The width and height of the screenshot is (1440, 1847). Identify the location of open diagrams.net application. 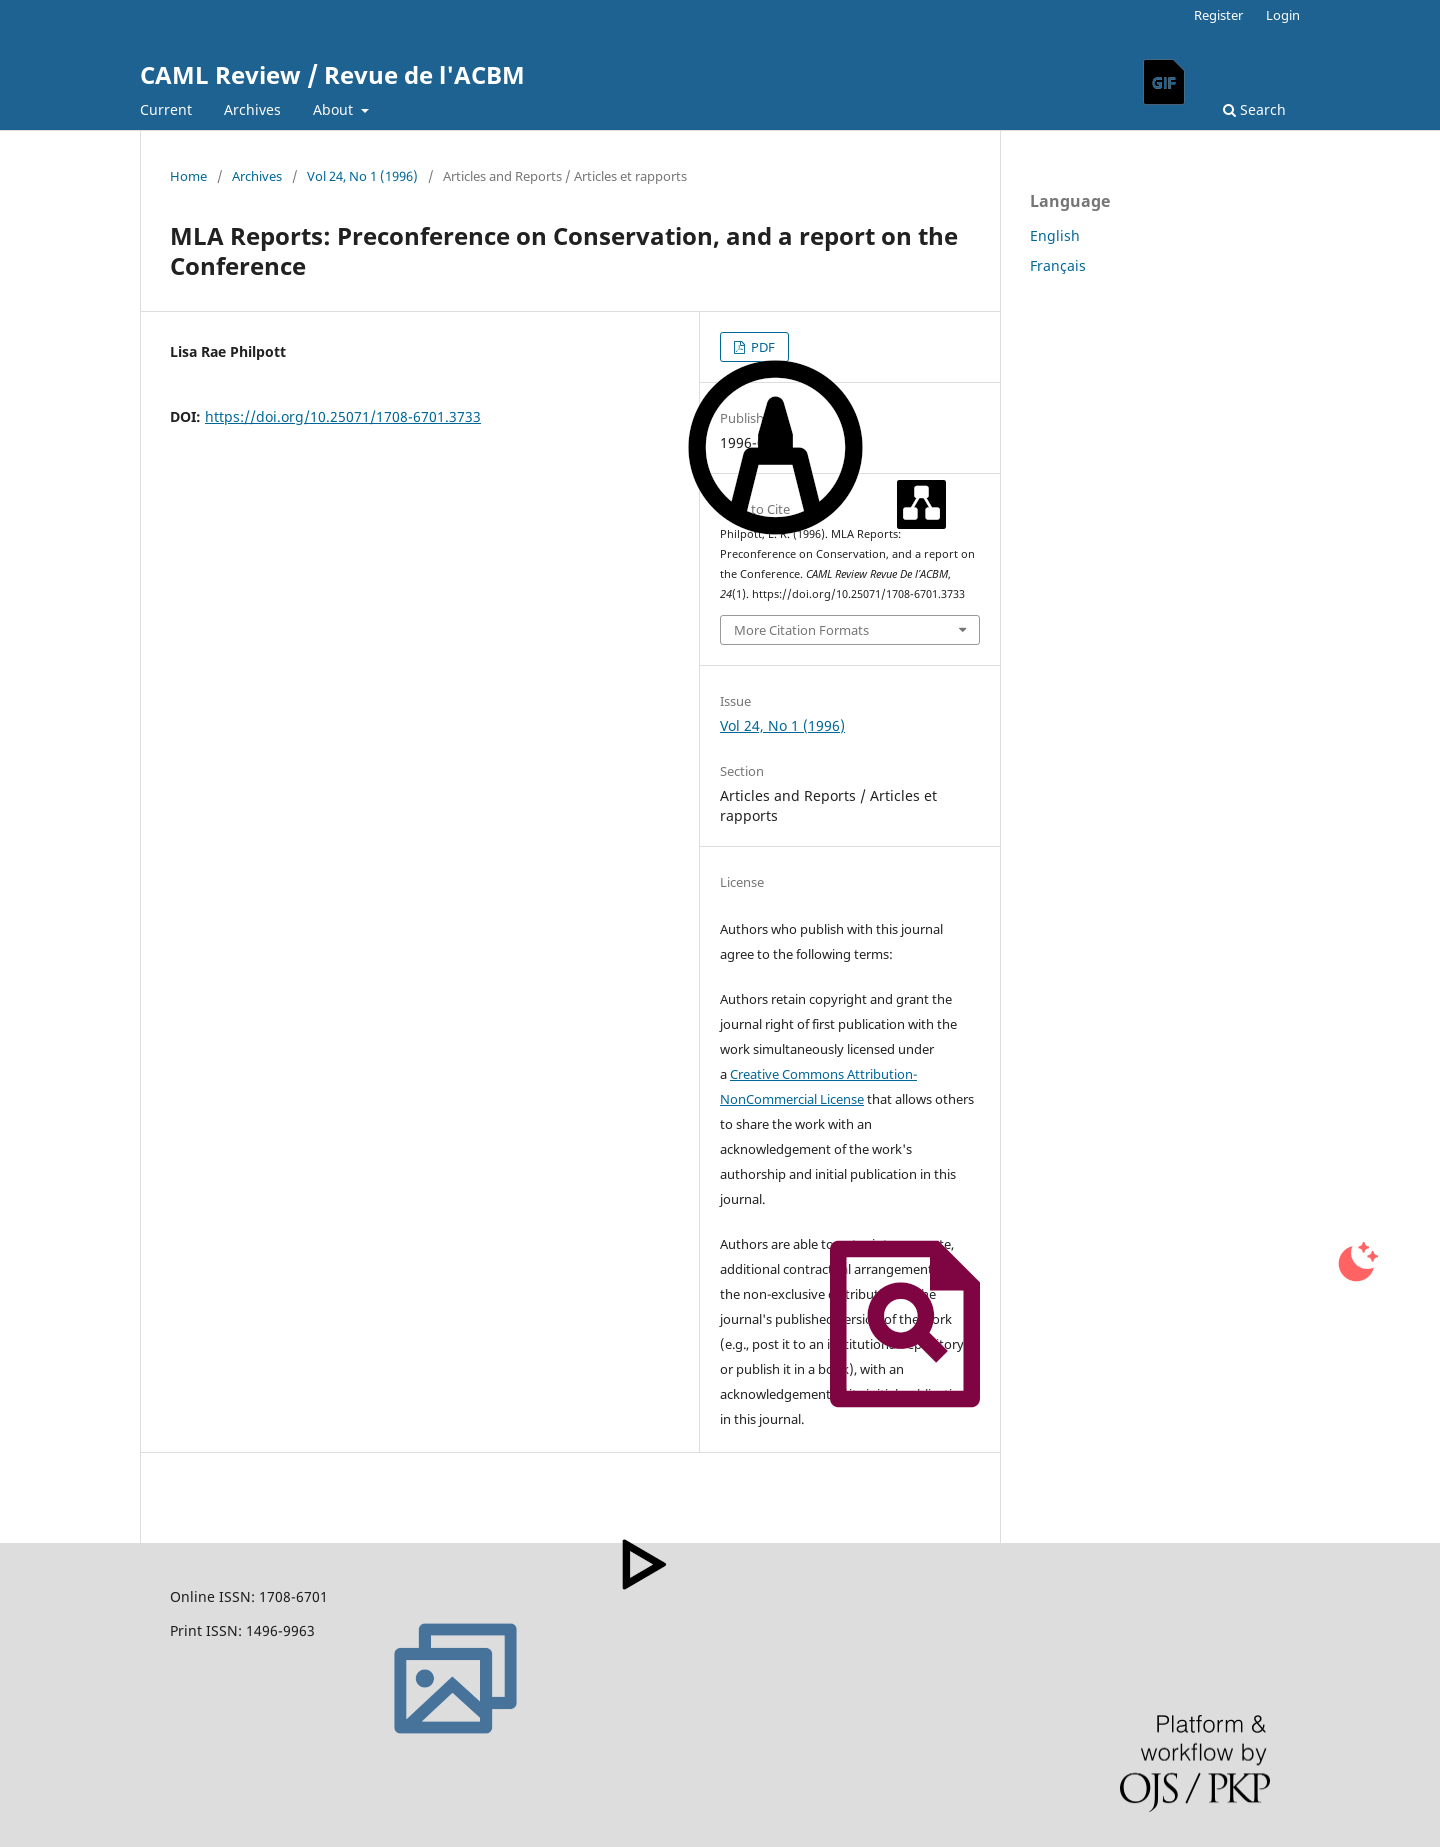
(921, 504).